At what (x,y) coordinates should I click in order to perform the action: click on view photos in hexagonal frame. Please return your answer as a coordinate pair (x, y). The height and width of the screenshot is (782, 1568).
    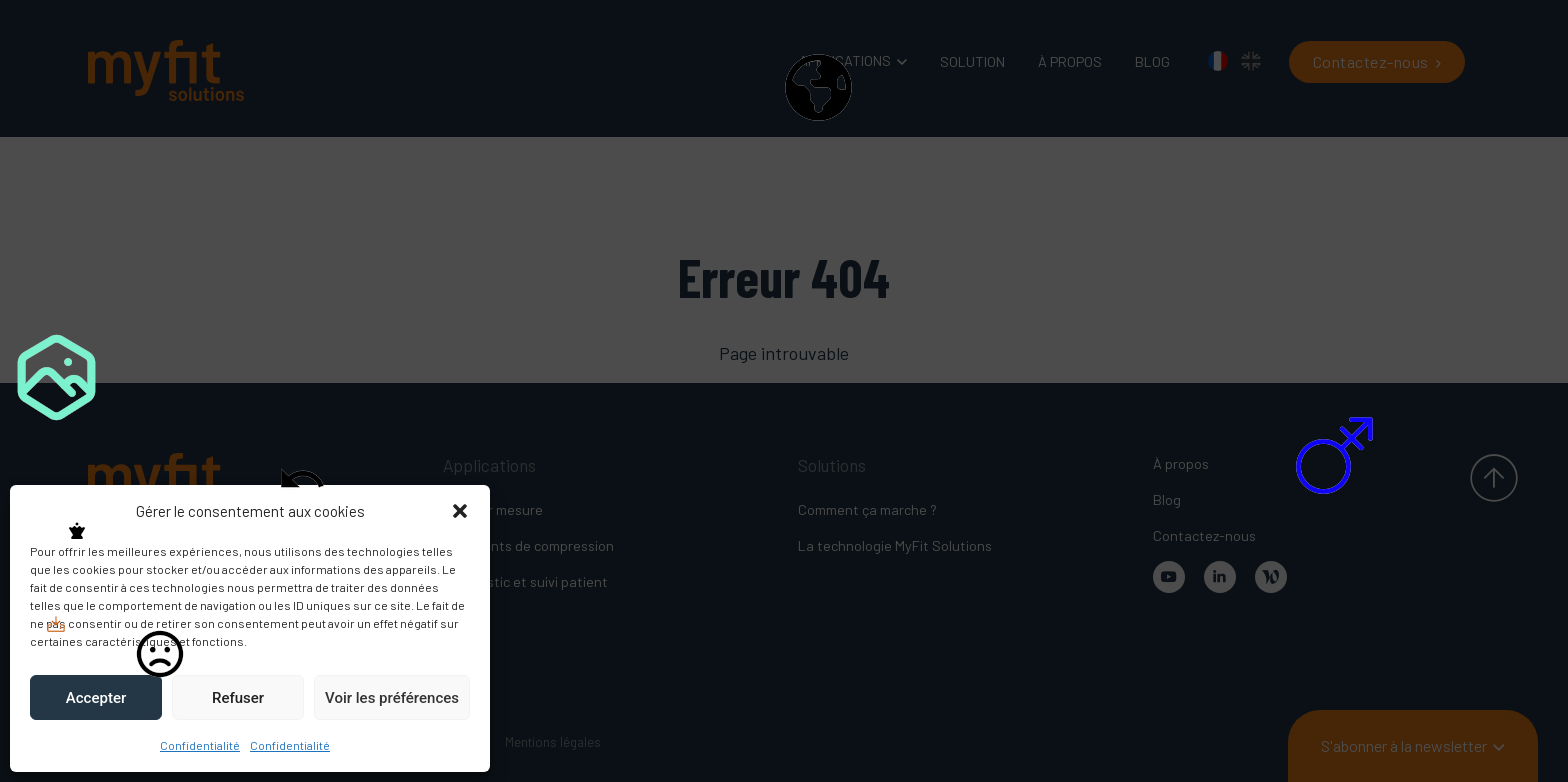
    Looking at the image, I should click on (56, 377).